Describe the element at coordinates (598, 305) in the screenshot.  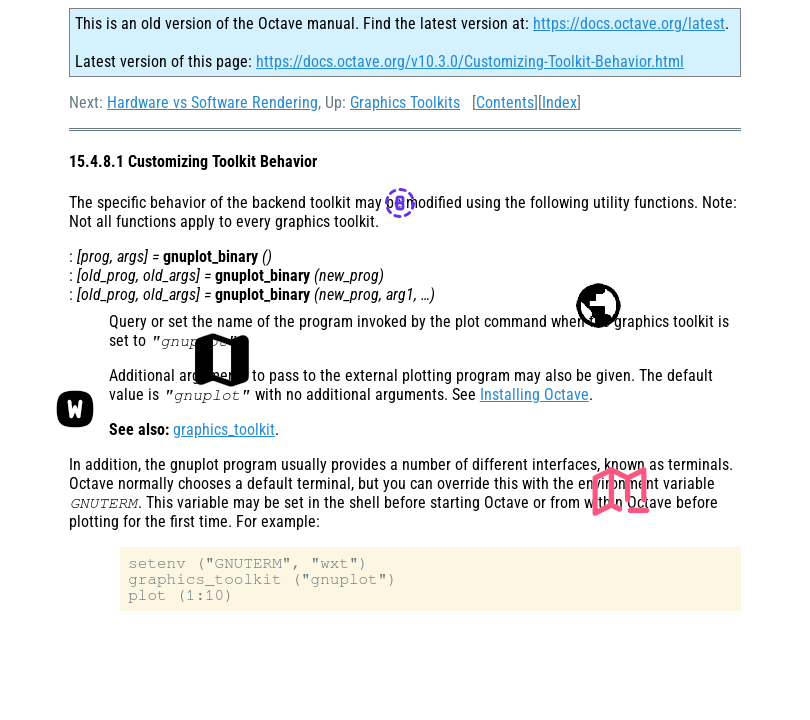
I see `access public or global content` at that location.